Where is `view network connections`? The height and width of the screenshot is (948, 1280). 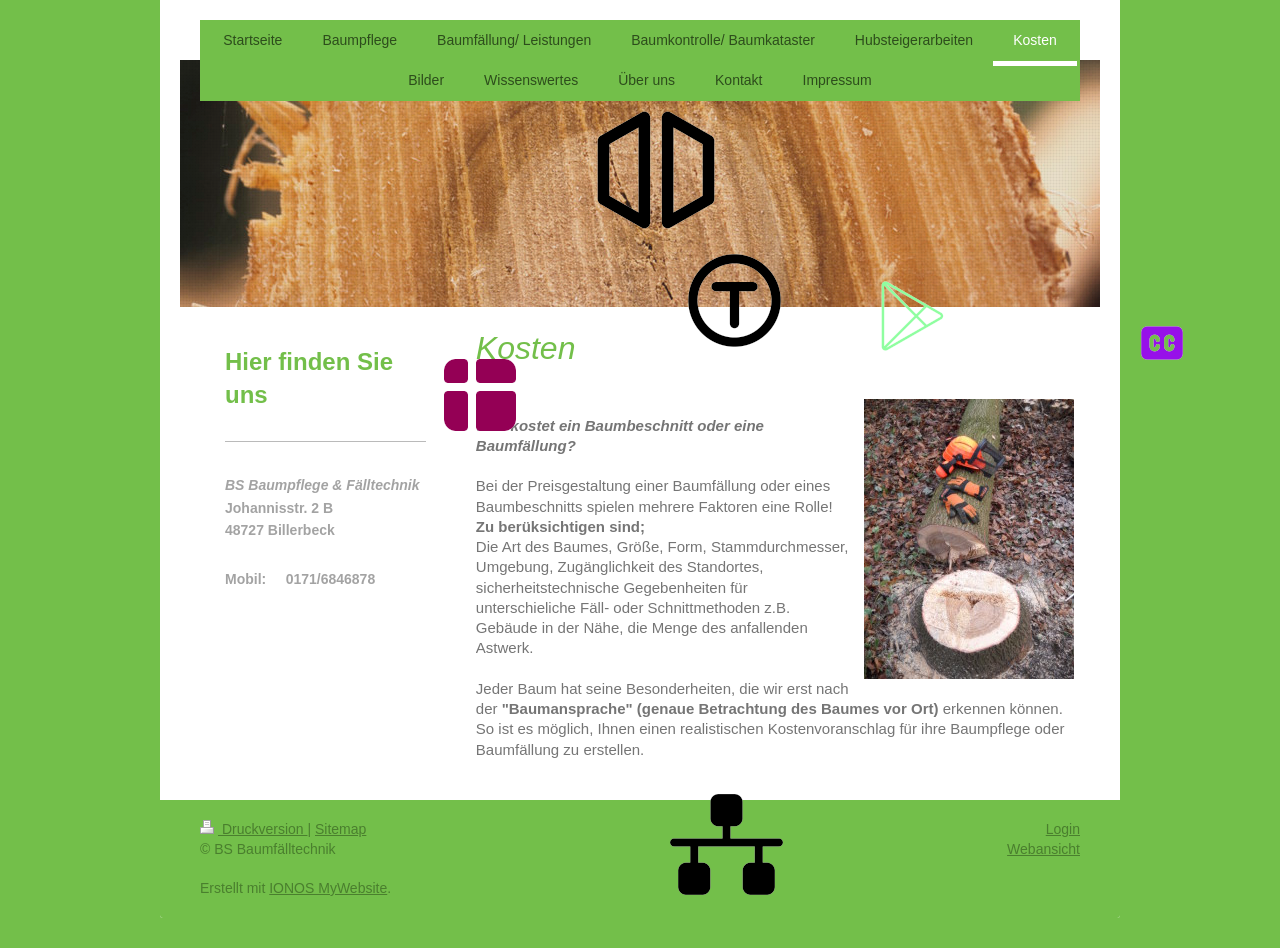 view network connections is located at coordinates (726, 846).